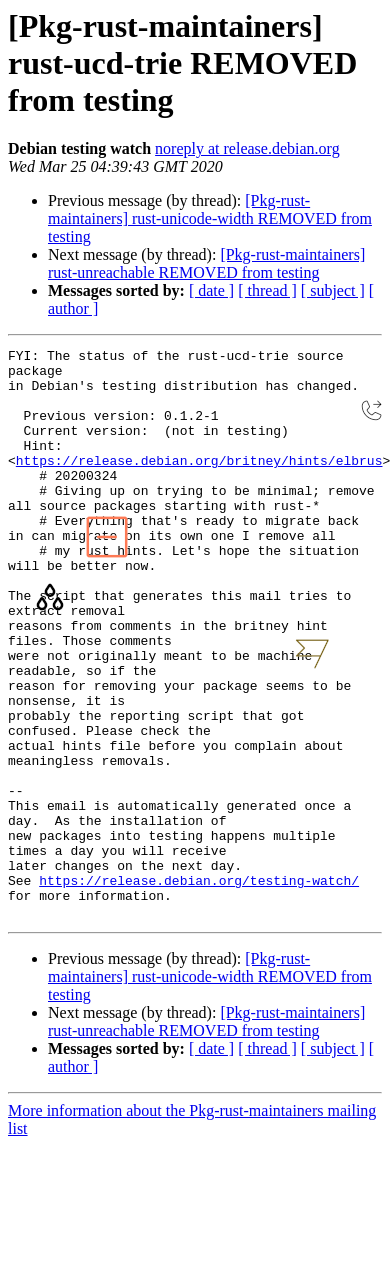  I want to click on adjust humidity settings, so click(50, 597).